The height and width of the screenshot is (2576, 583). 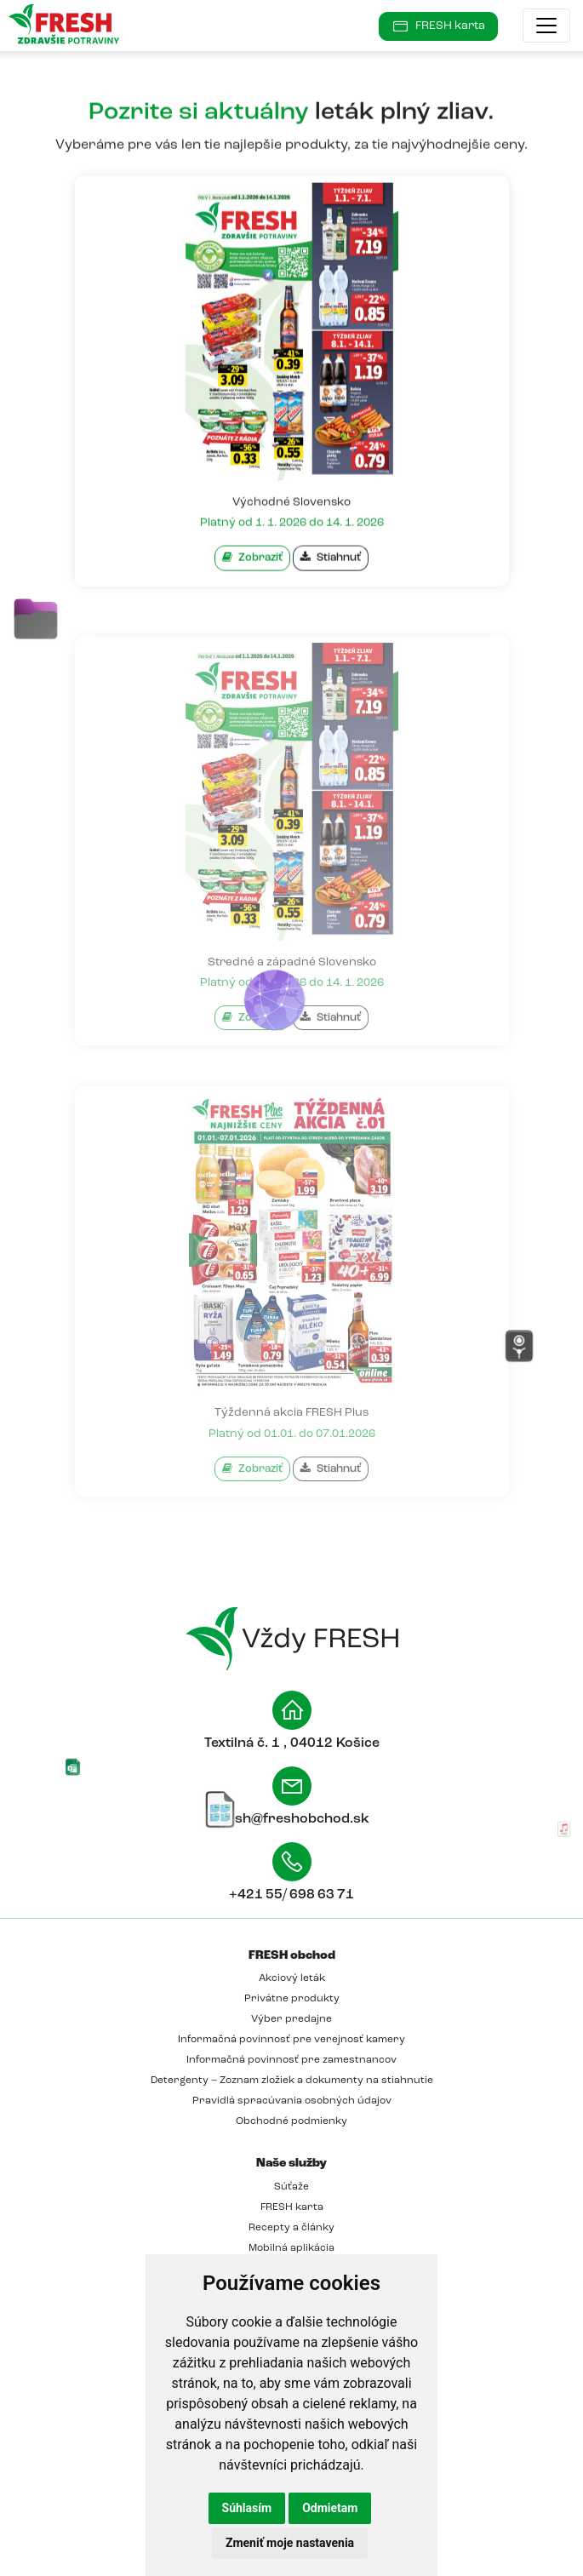 I want to click on access network and connectivity settings, so click(x=274, y=999).